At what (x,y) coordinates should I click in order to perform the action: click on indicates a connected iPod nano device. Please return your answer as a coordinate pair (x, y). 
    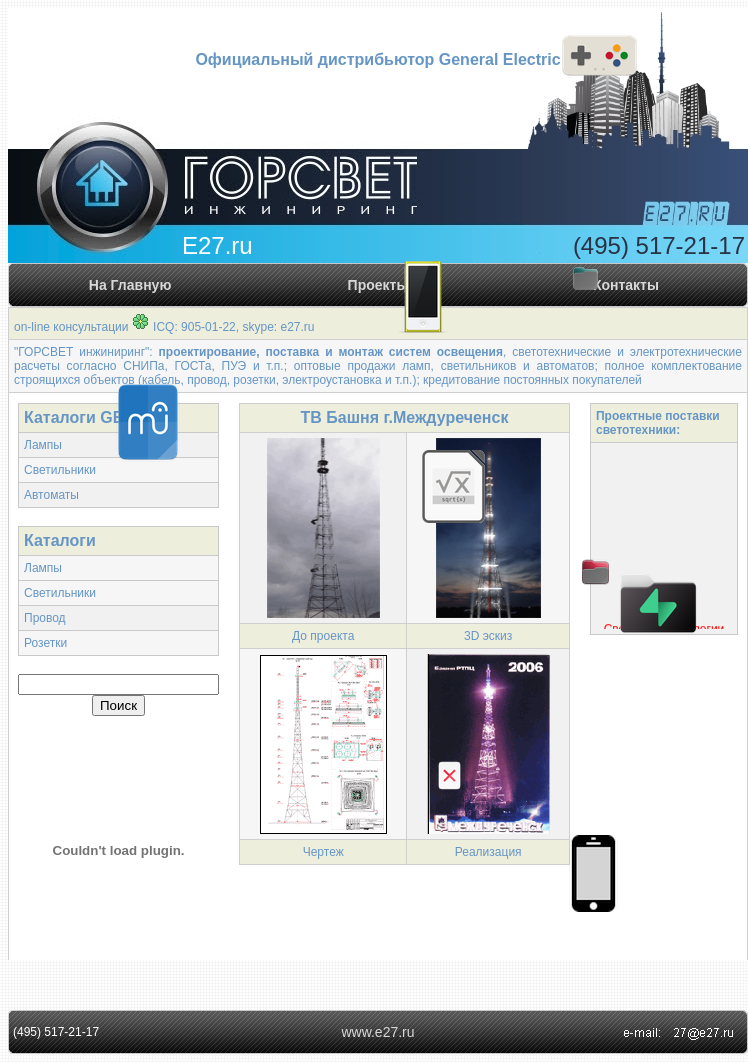
    Looking at the image, I should click on (423, 297).